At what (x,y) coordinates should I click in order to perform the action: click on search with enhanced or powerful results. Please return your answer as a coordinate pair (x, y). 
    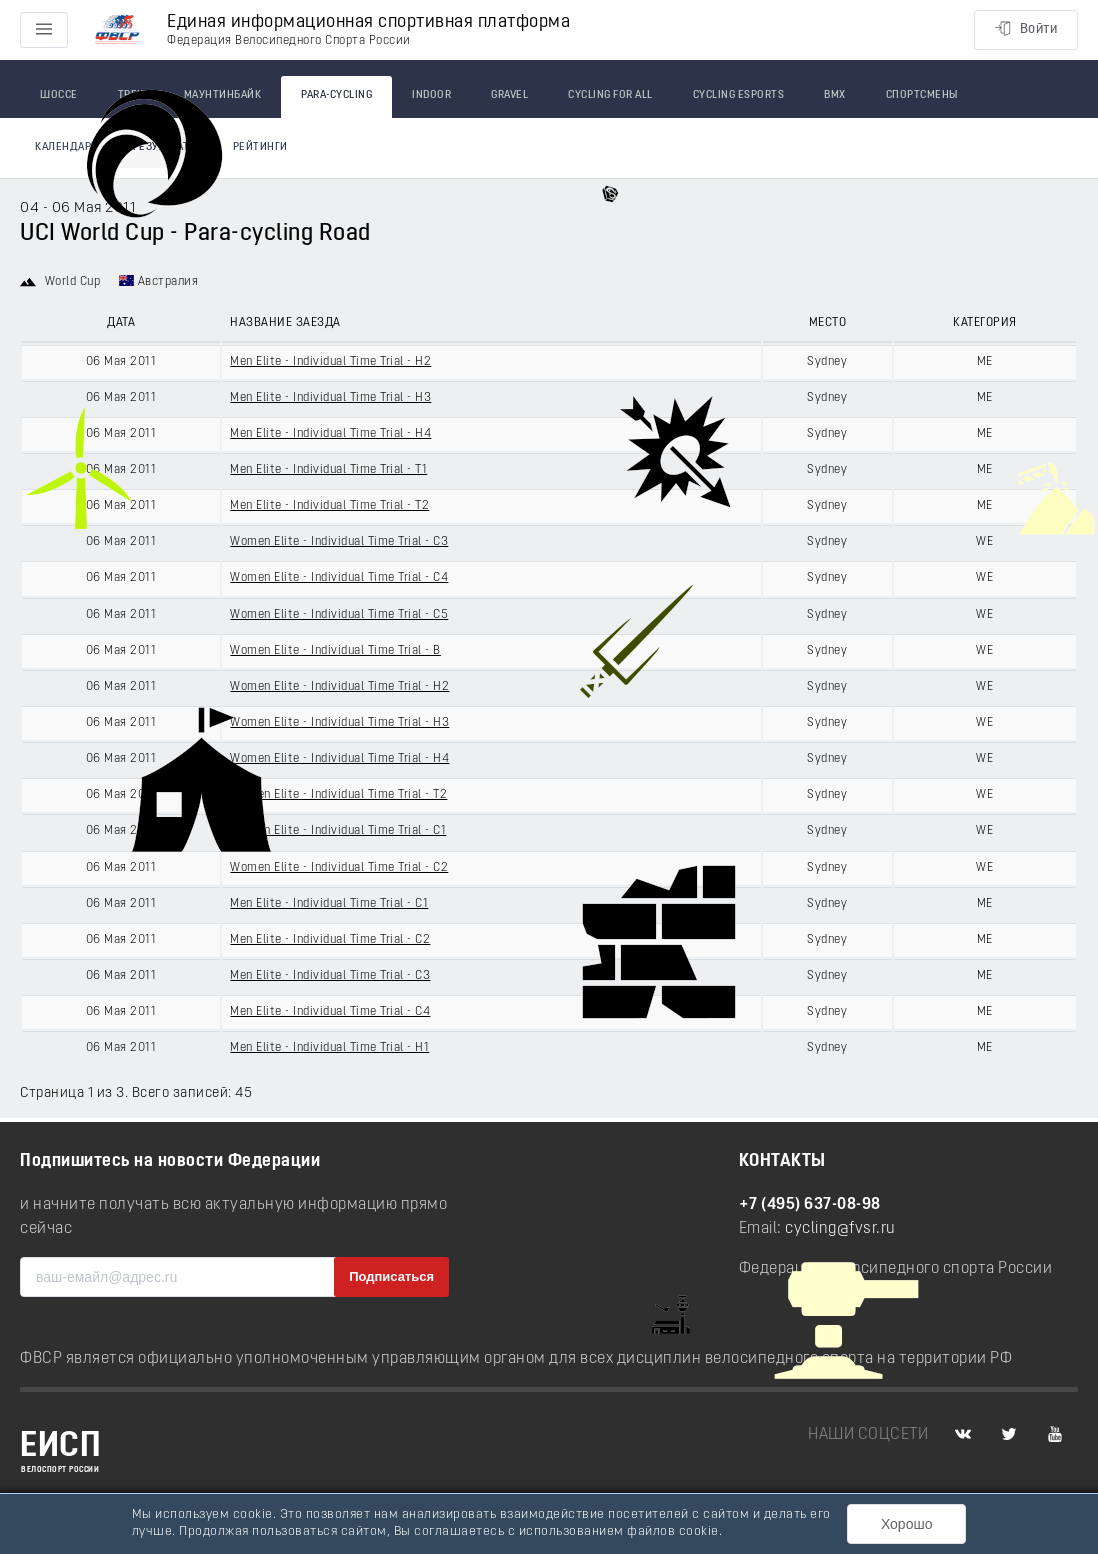
    Looking at the image, I should click on (675, 451).